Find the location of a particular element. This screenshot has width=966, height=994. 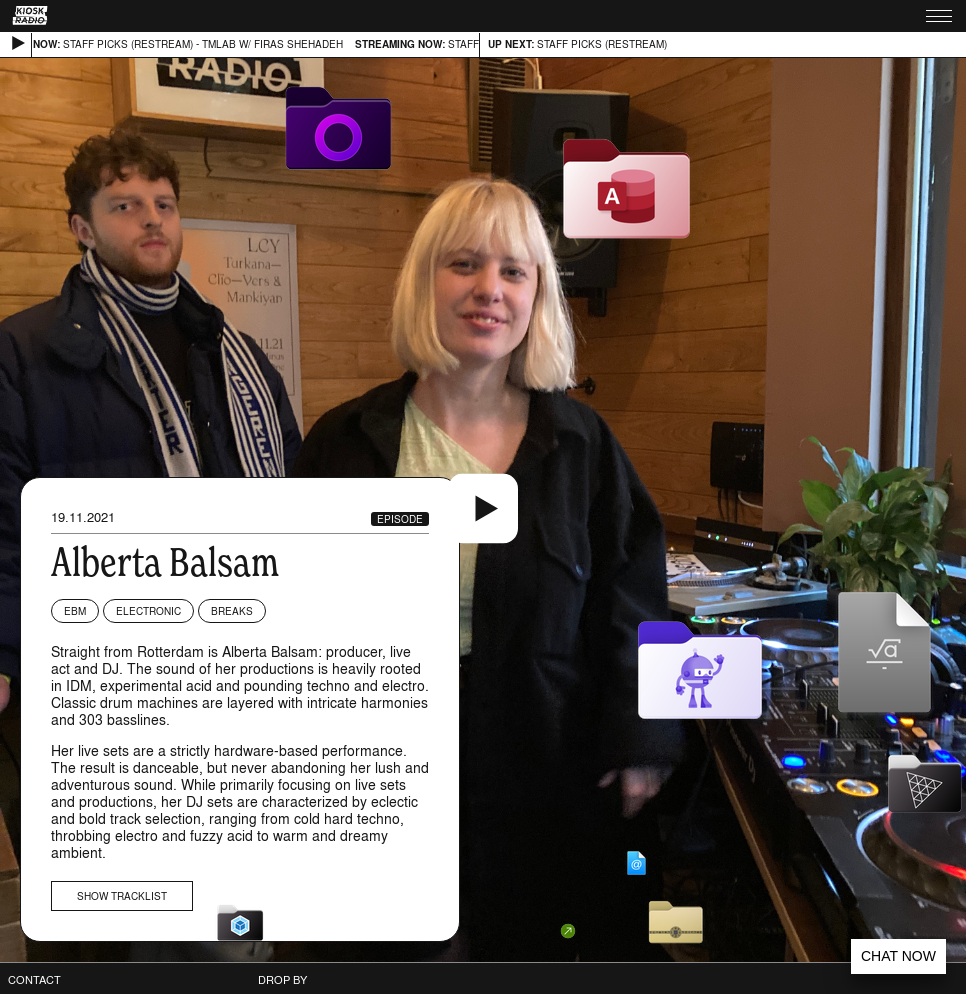

indicates a symbolic link or shortcut to another file is located at coordinates (568, 931).